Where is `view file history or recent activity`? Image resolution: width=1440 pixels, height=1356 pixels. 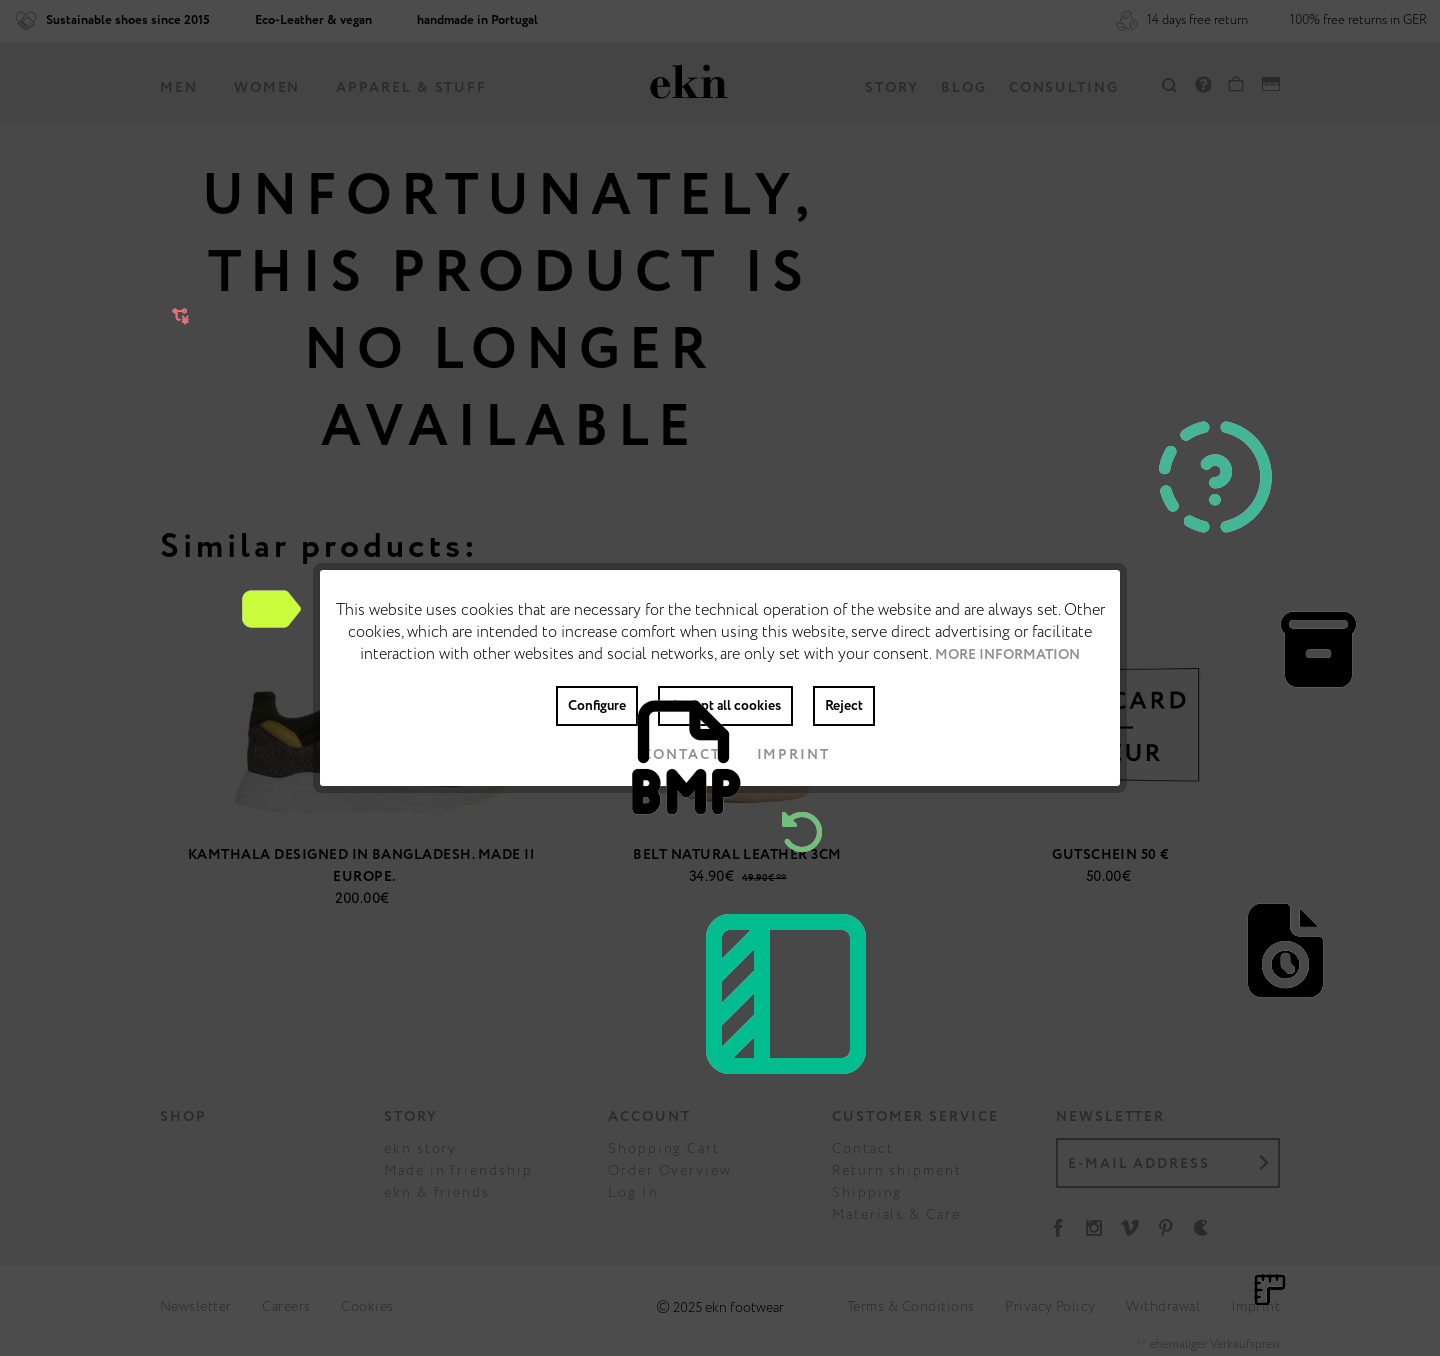
view file history or recent activity is located at coordinates (1285, 950).